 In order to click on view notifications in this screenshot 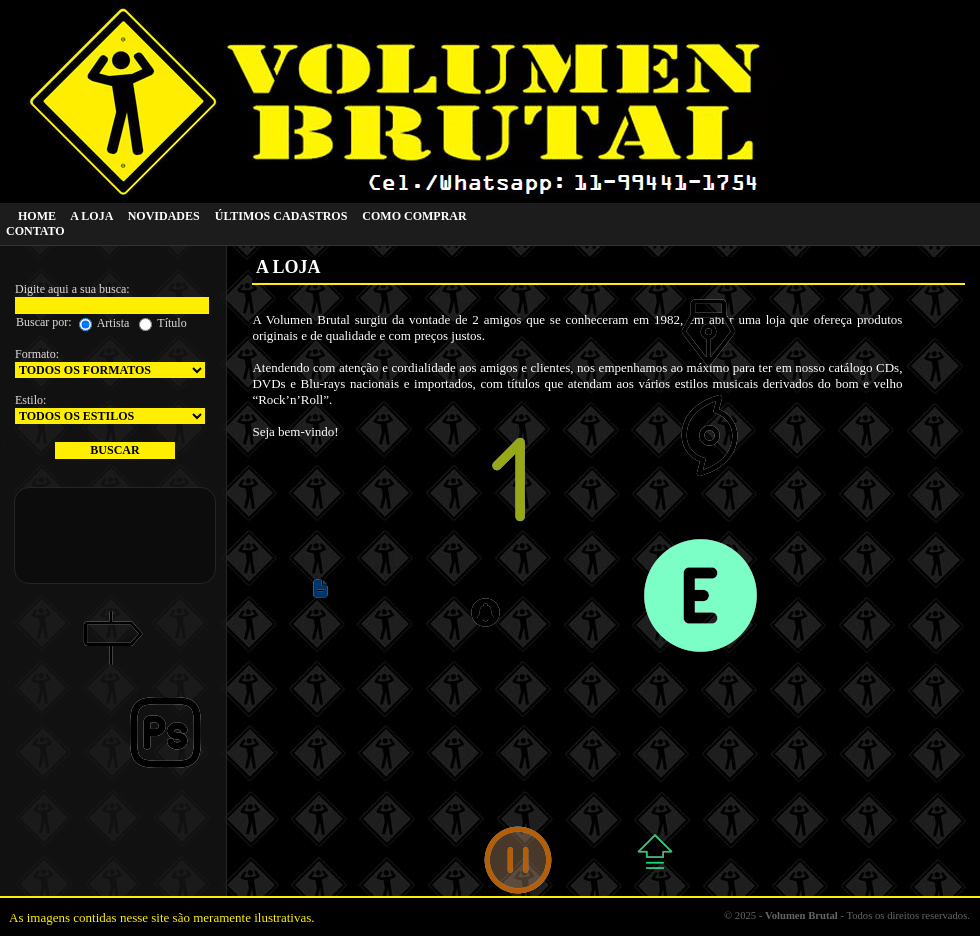, I will do `click(485, 612)`.